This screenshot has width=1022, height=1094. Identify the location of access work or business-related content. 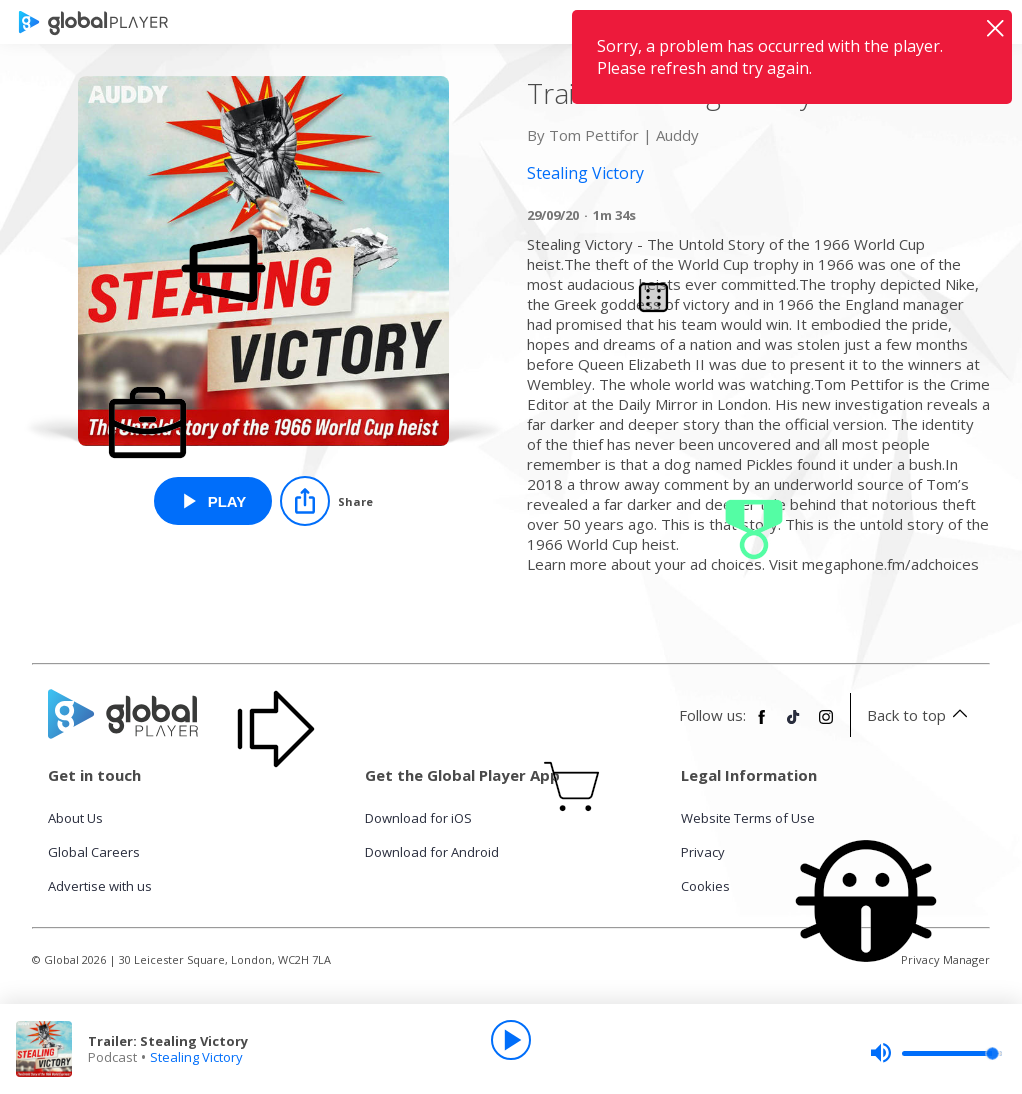
(147, 425).